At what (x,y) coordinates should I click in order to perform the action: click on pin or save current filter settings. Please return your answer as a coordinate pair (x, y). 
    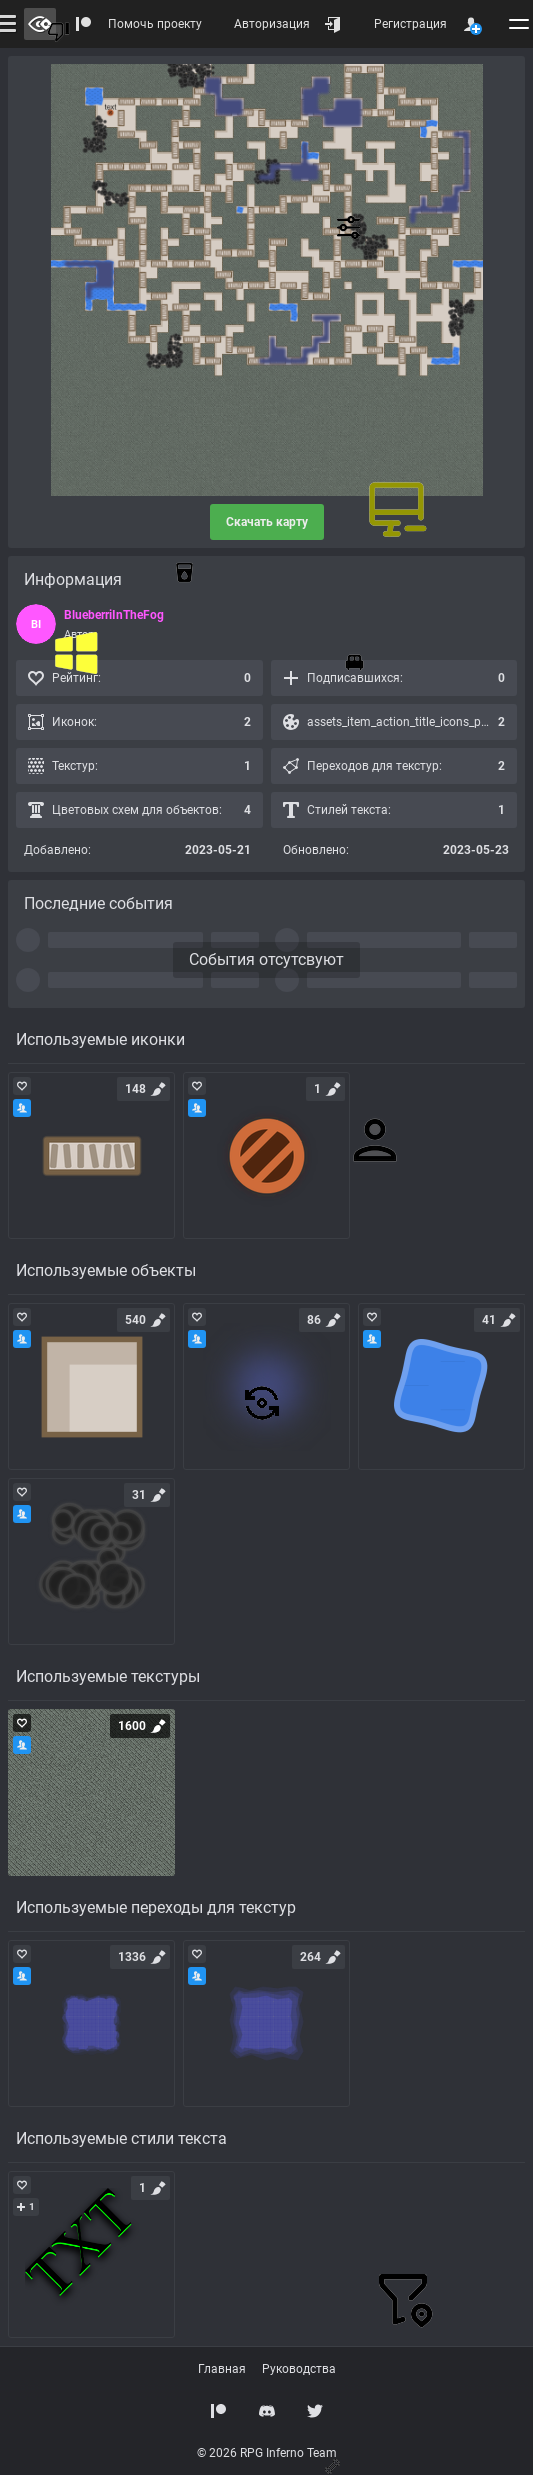
    Looking at the image, I should click on (403, 2298).